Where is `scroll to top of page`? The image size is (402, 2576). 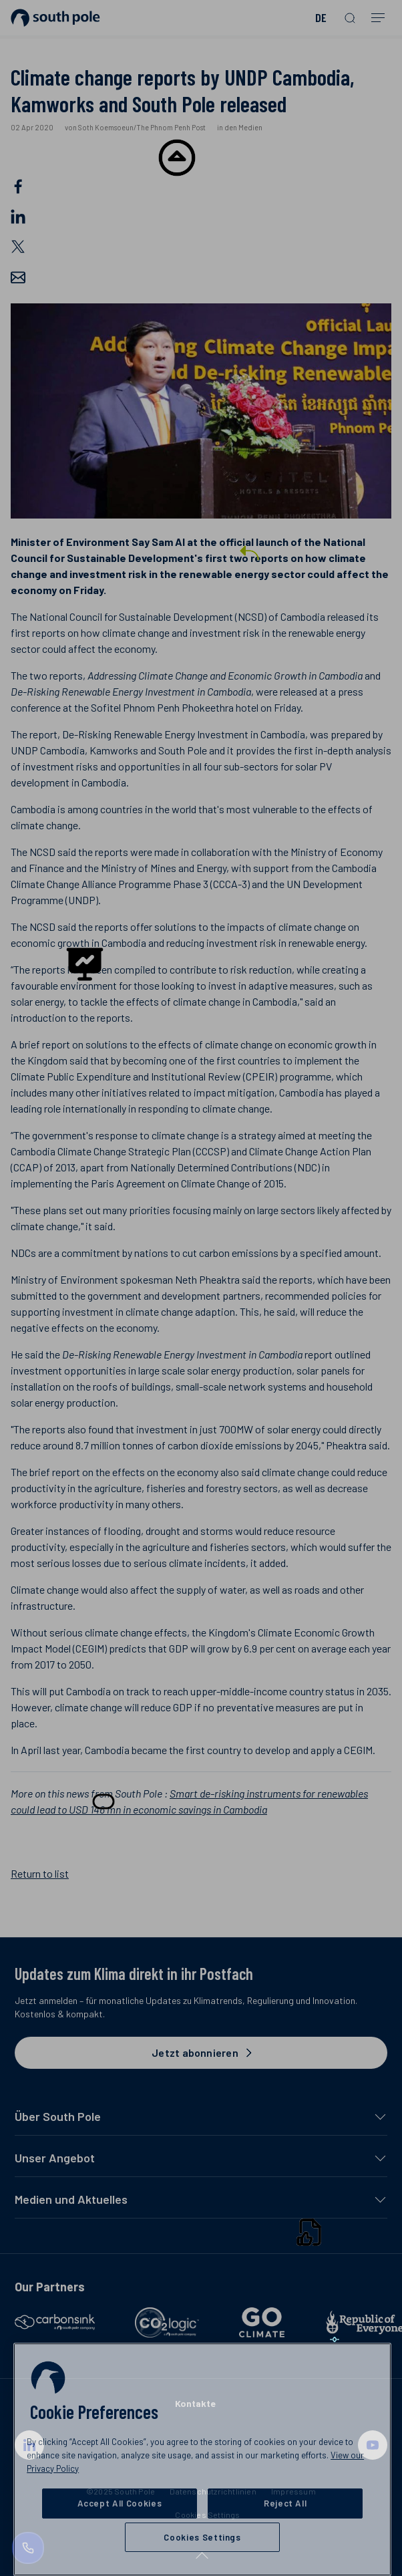 scroll to top of page is located at coordinates (177, 158).